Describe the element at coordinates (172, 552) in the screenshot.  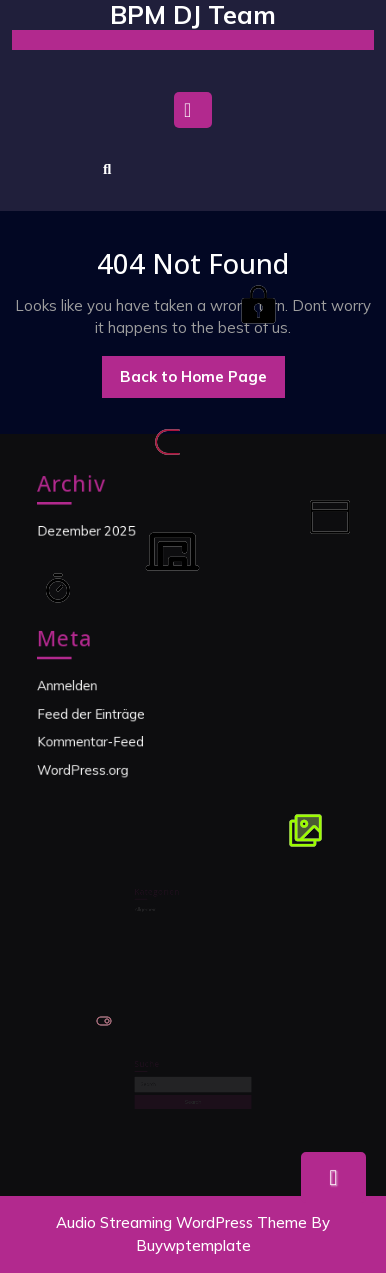
I see `open whiteboard or presentation mode` at that location.